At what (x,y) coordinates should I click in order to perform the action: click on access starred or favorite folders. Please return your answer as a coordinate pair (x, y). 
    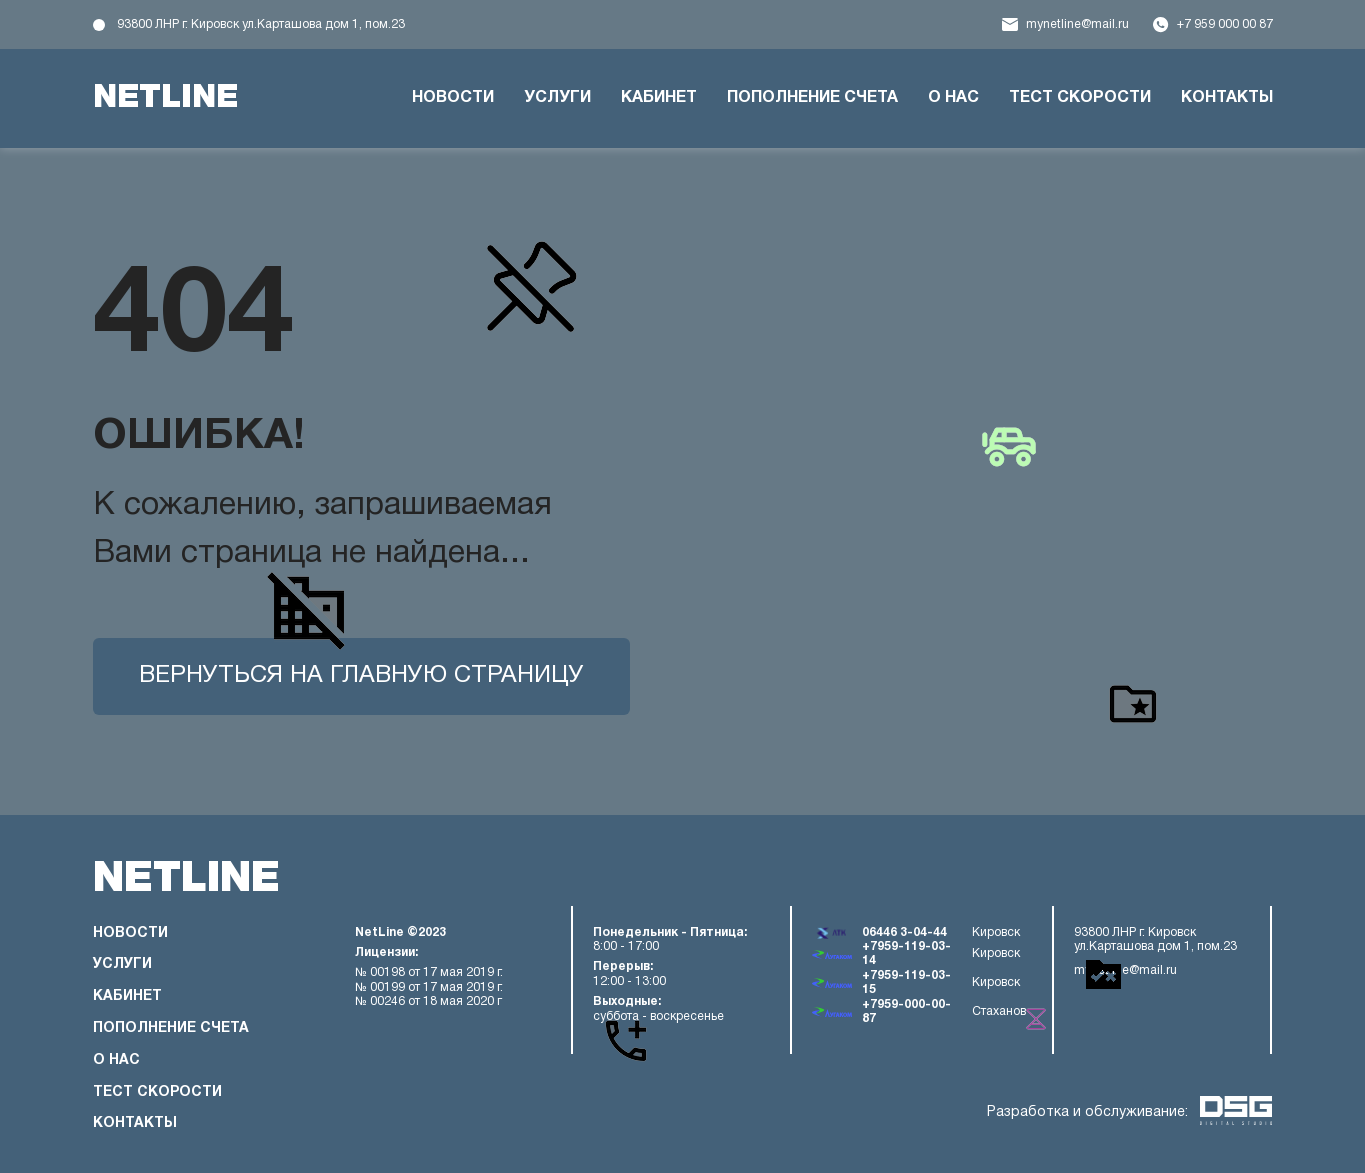
    Looking at the image, I should click on (1133, 704).